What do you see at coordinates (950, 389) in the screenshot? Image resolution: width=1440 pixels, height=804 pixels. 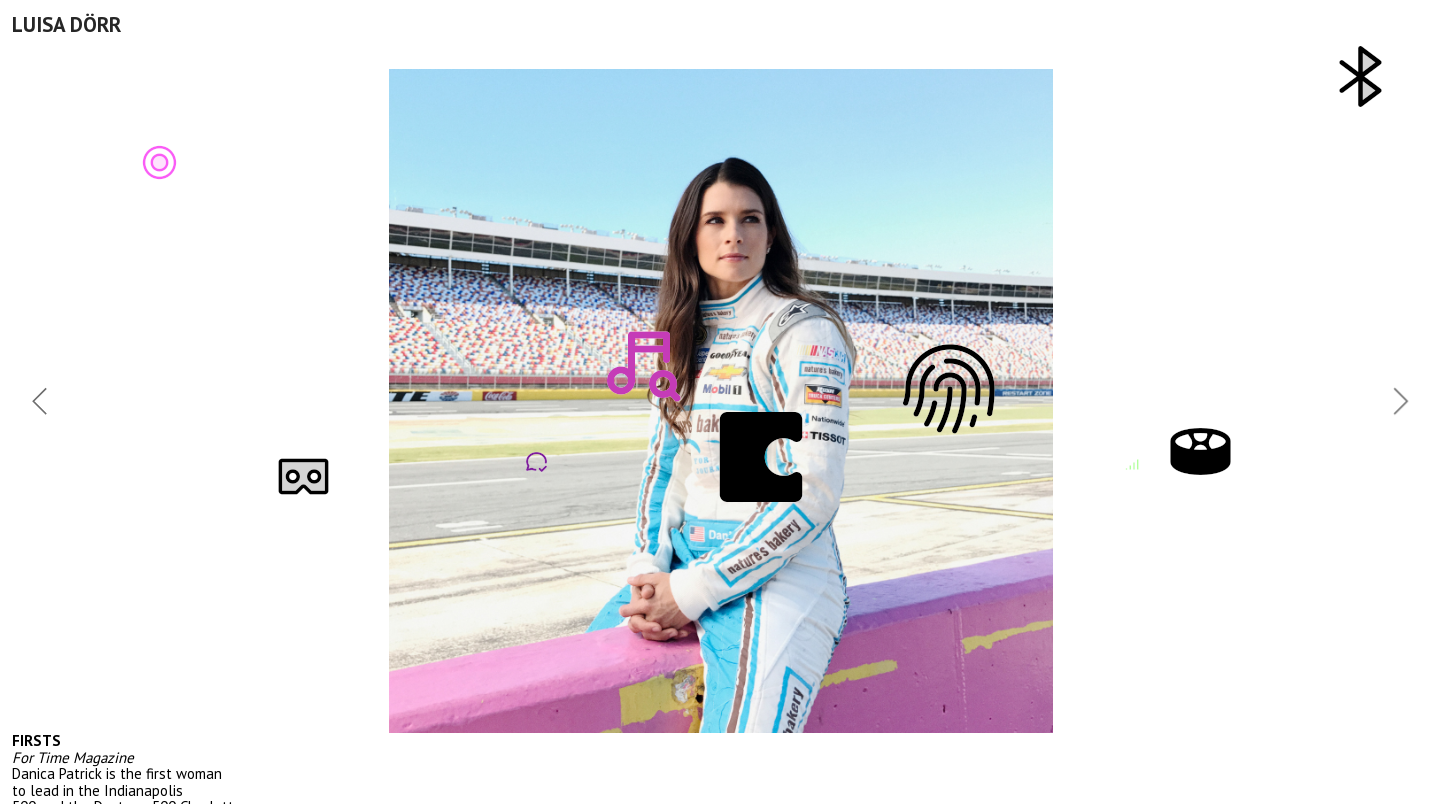 I see `authenticate with biometric fingerprint` at bounding box center [950, 389].